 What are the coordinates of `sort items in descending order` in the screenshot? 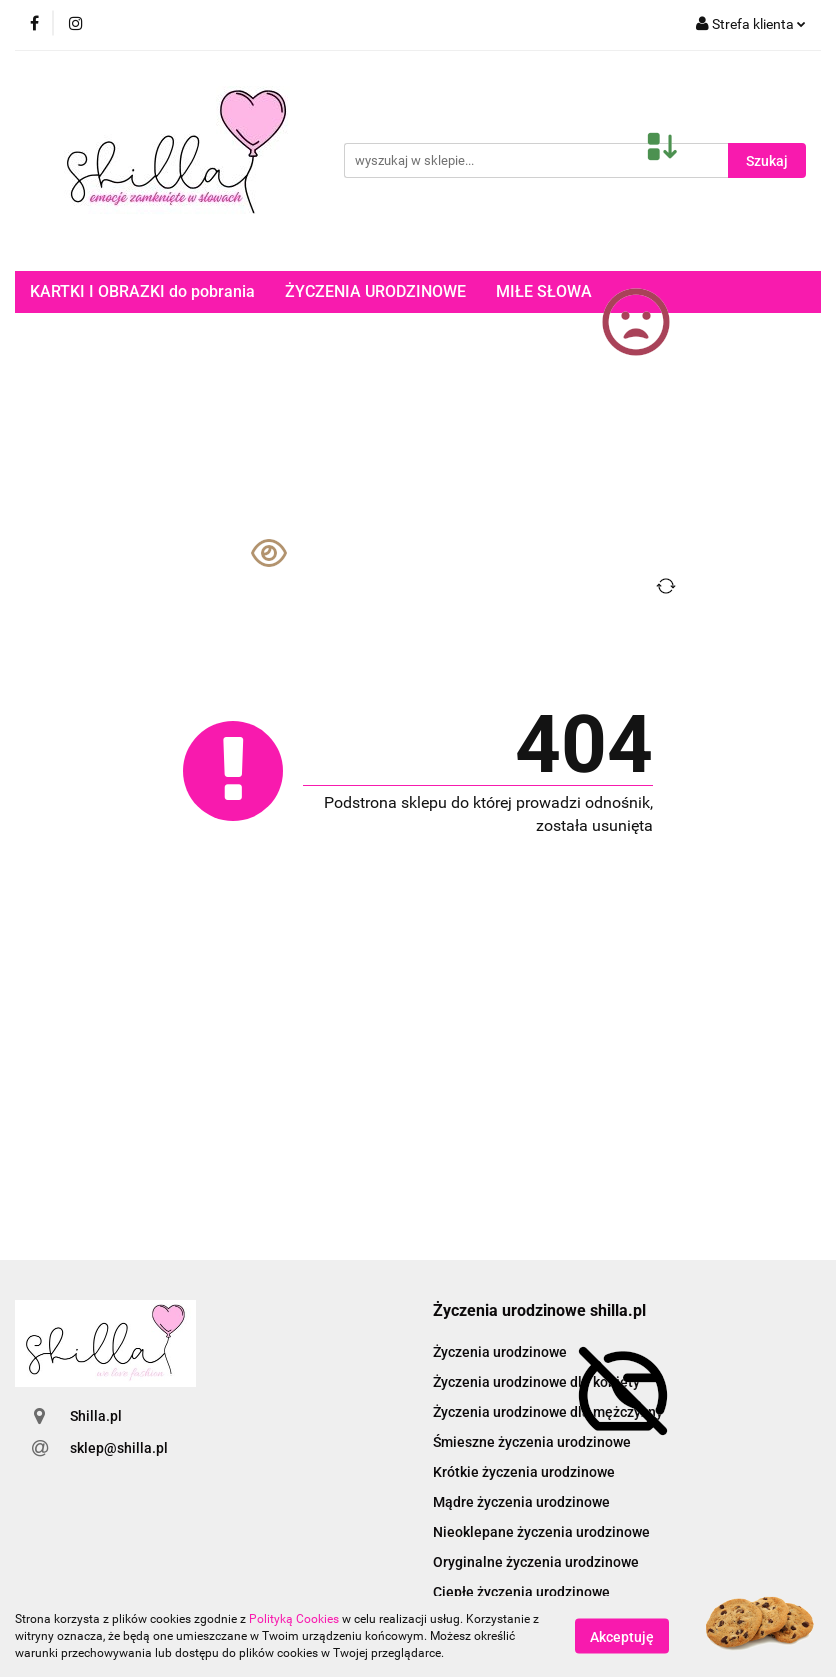 It's located at (661, 146).